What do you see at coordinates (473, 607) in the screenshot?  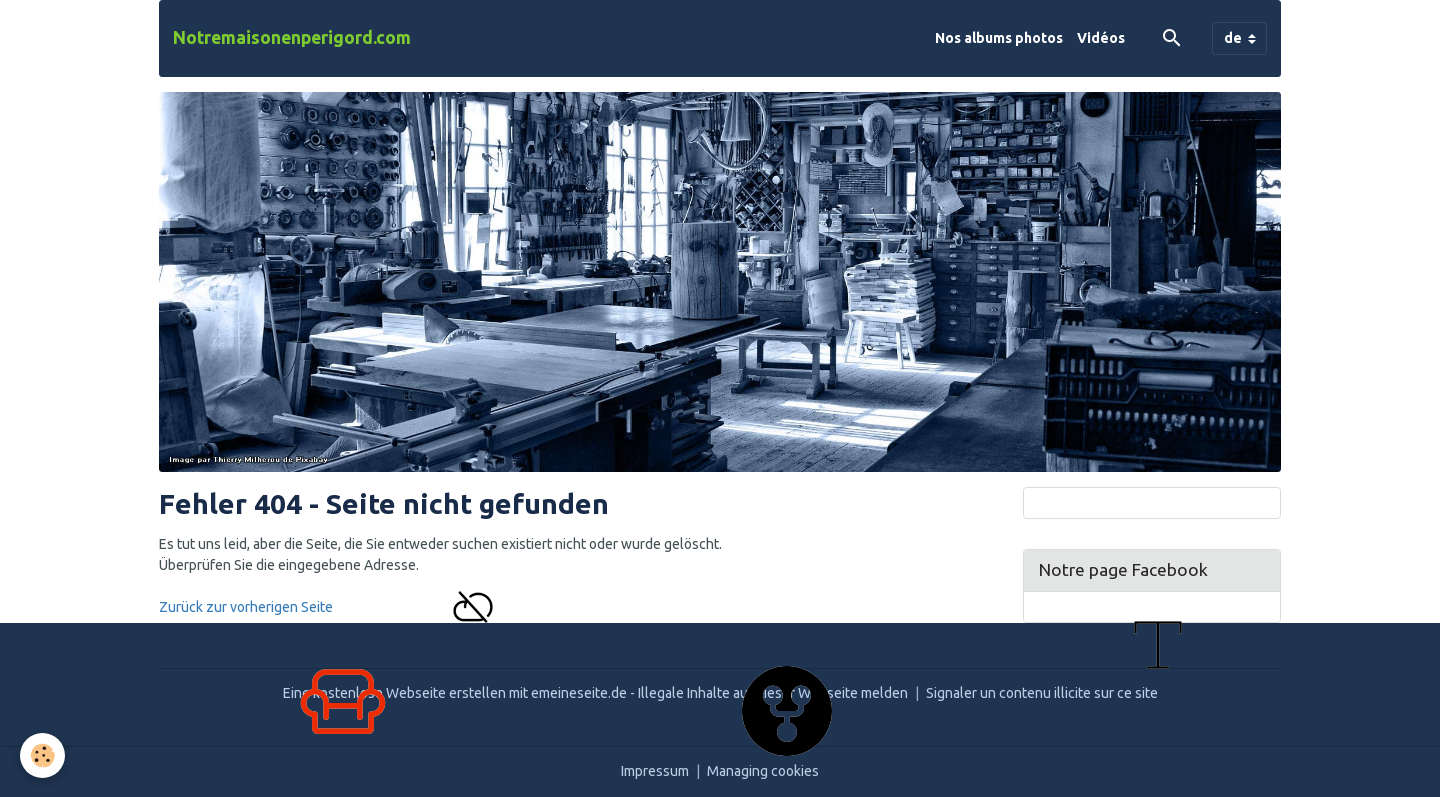 I see `indicates cloud sync is disabled` at bounding box center [473, 607].